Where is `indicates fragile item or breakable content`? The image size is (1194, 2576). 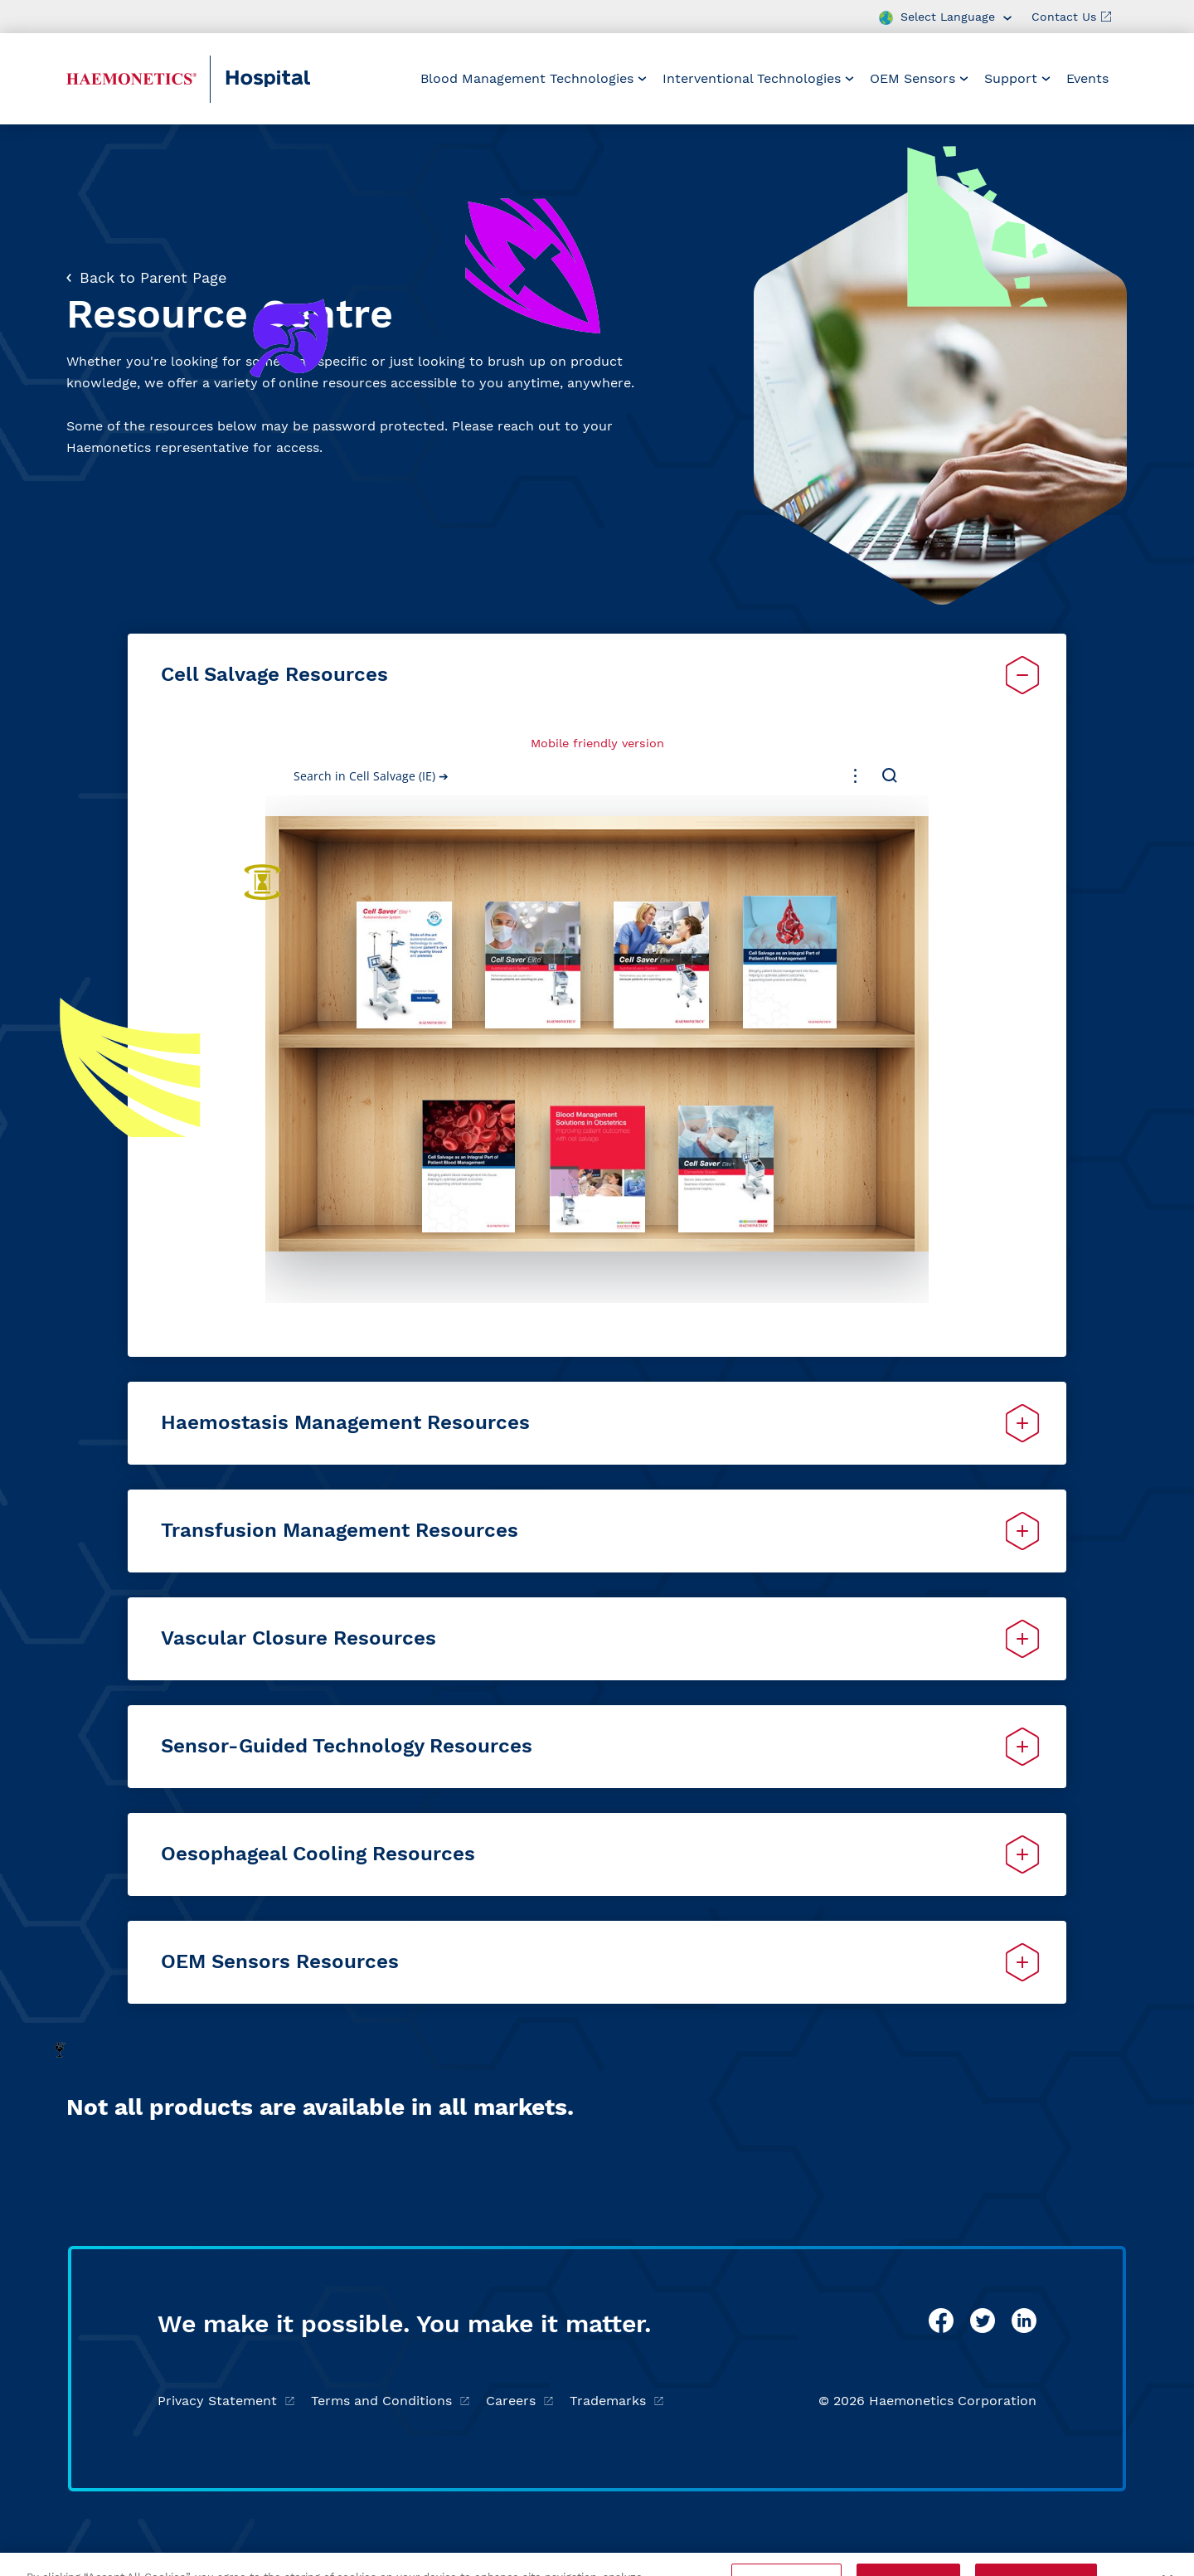 indicates fragile item or breakable content is located at coordinates (59, 2049).